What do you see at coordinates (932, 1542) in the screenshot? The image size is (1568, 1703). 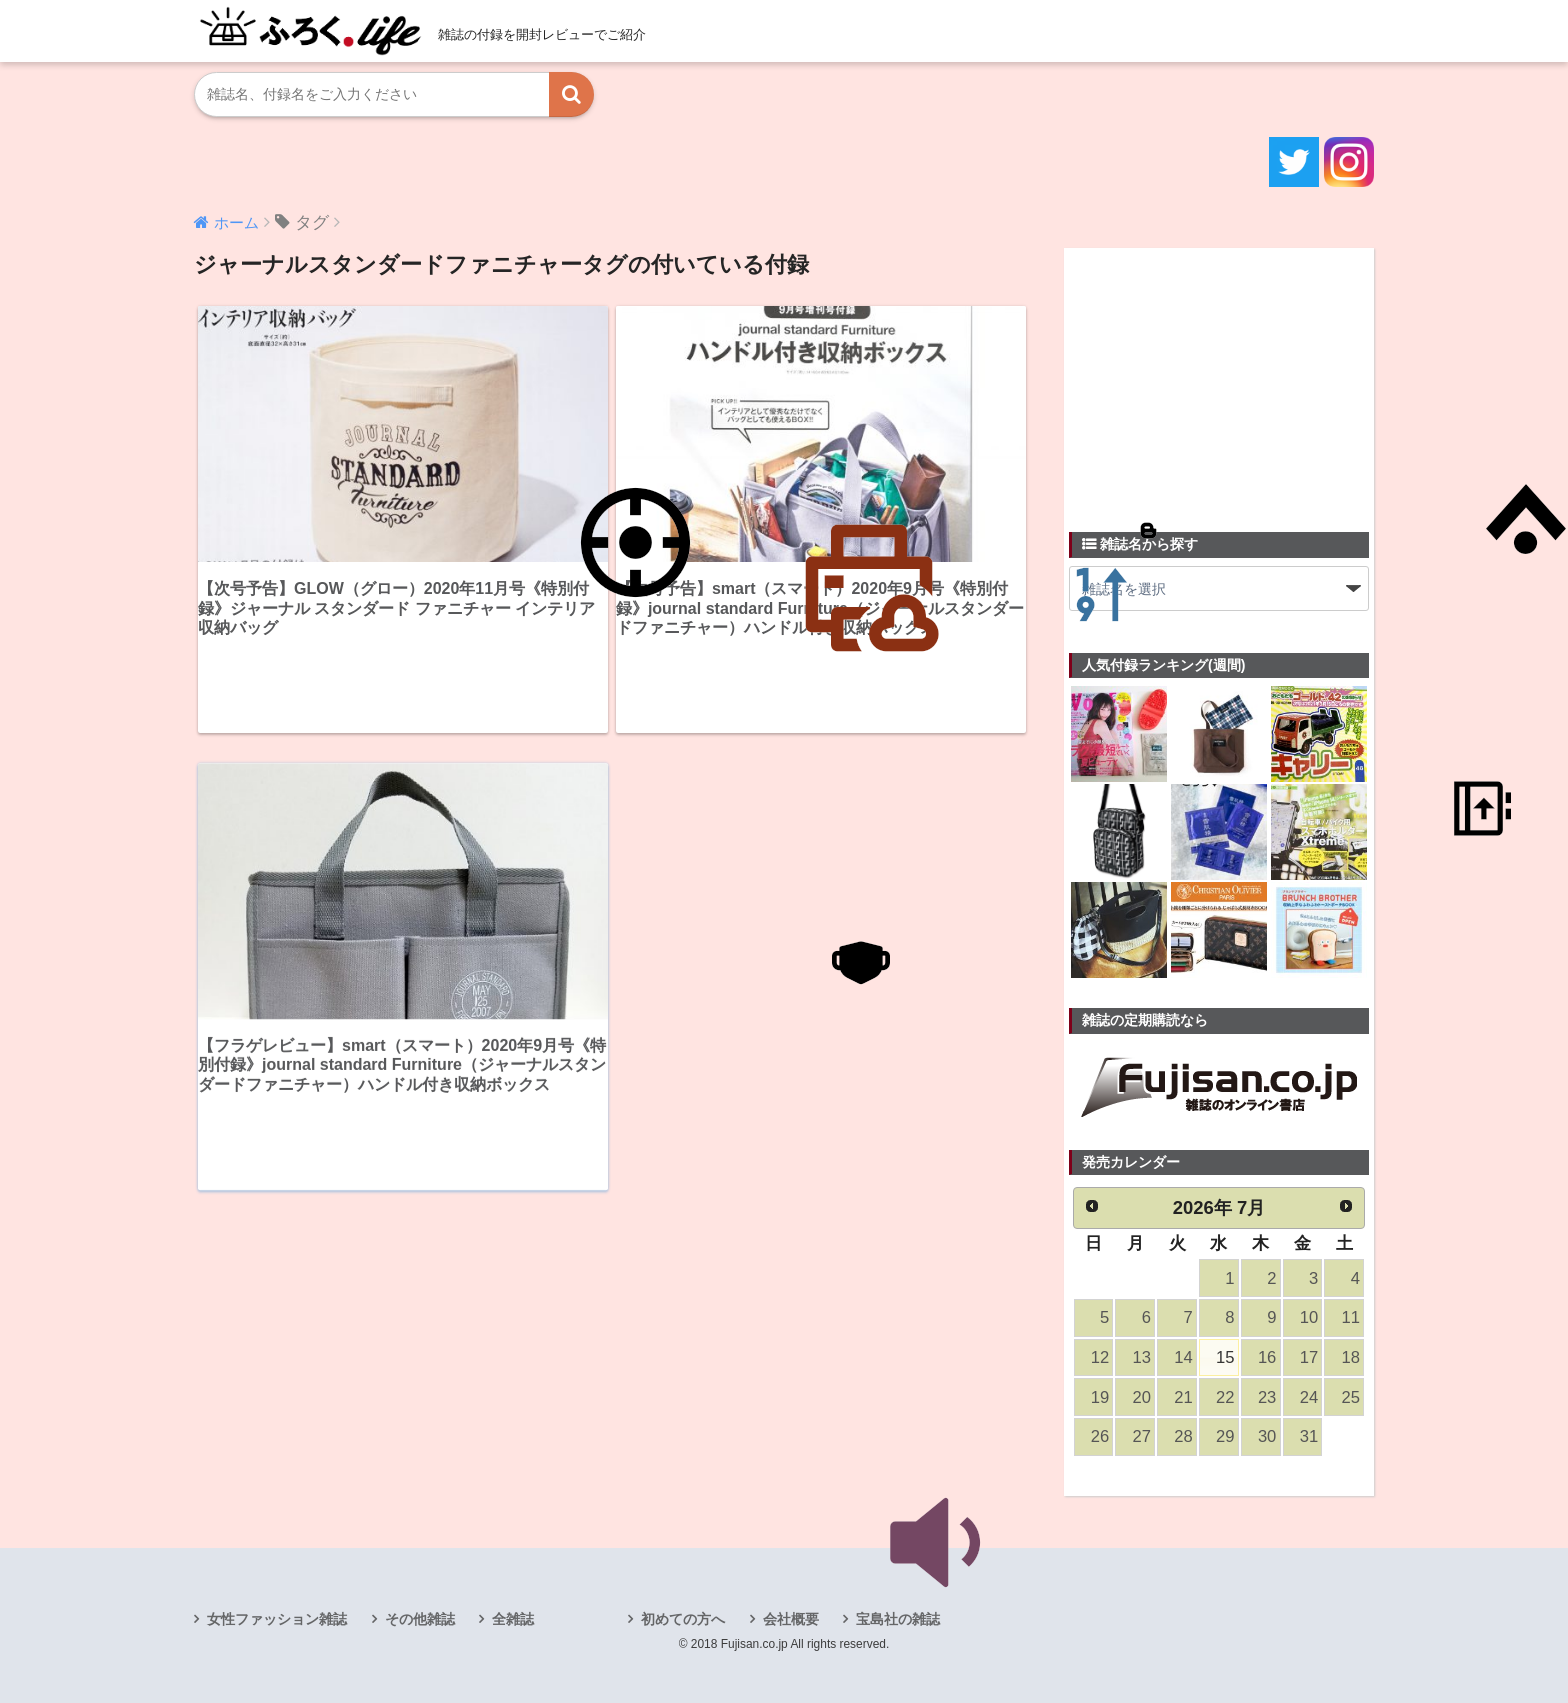 I see `decrease audio volume` at bounding box center [932, 1542].